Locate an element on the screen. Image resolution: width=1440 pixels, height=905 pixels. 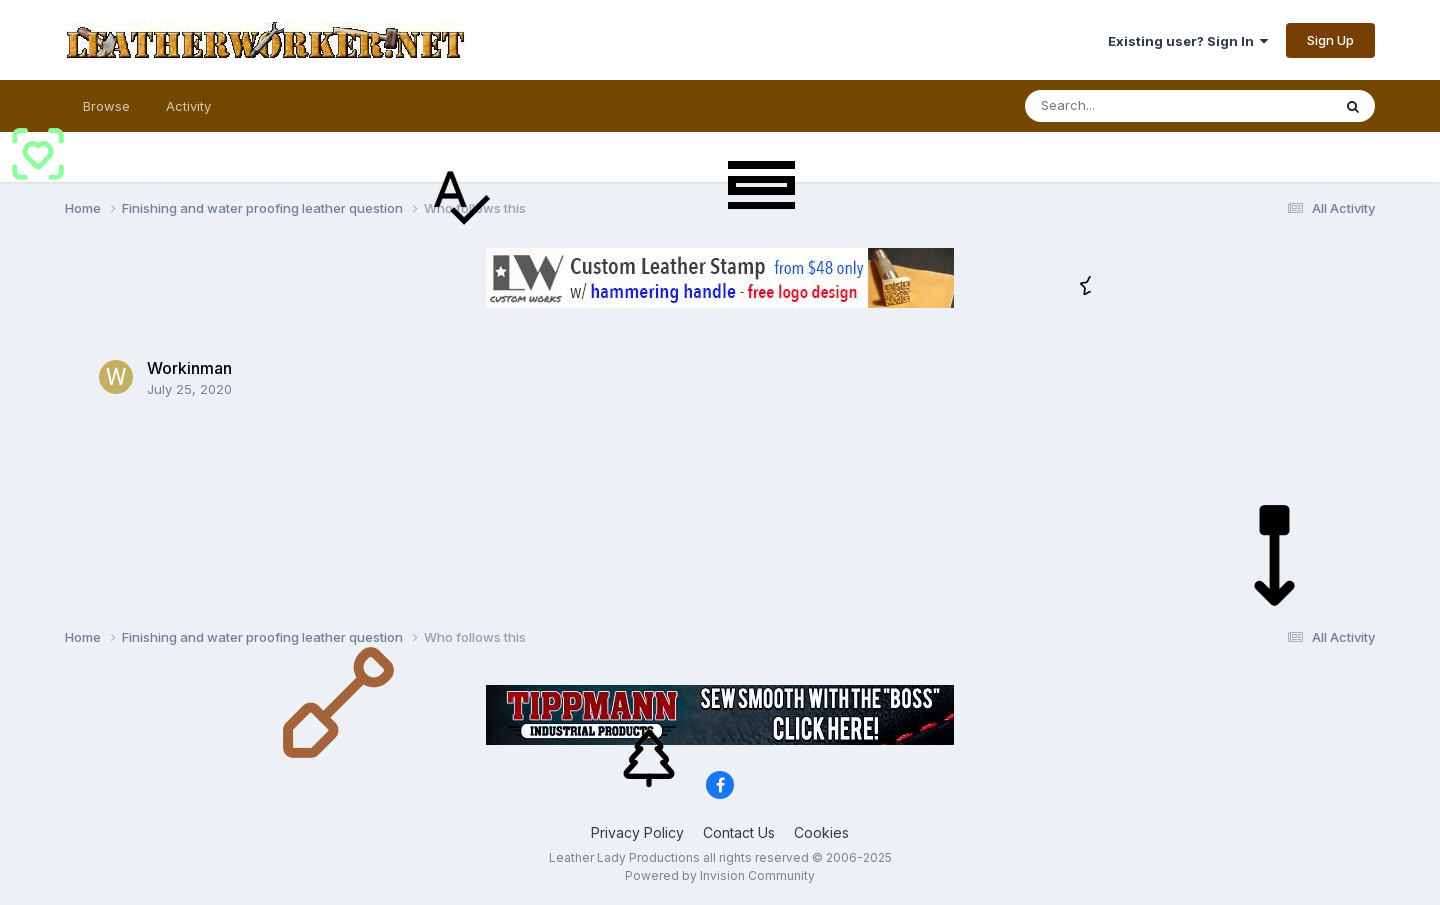
download or save content is located at coordinates (1274, 555).